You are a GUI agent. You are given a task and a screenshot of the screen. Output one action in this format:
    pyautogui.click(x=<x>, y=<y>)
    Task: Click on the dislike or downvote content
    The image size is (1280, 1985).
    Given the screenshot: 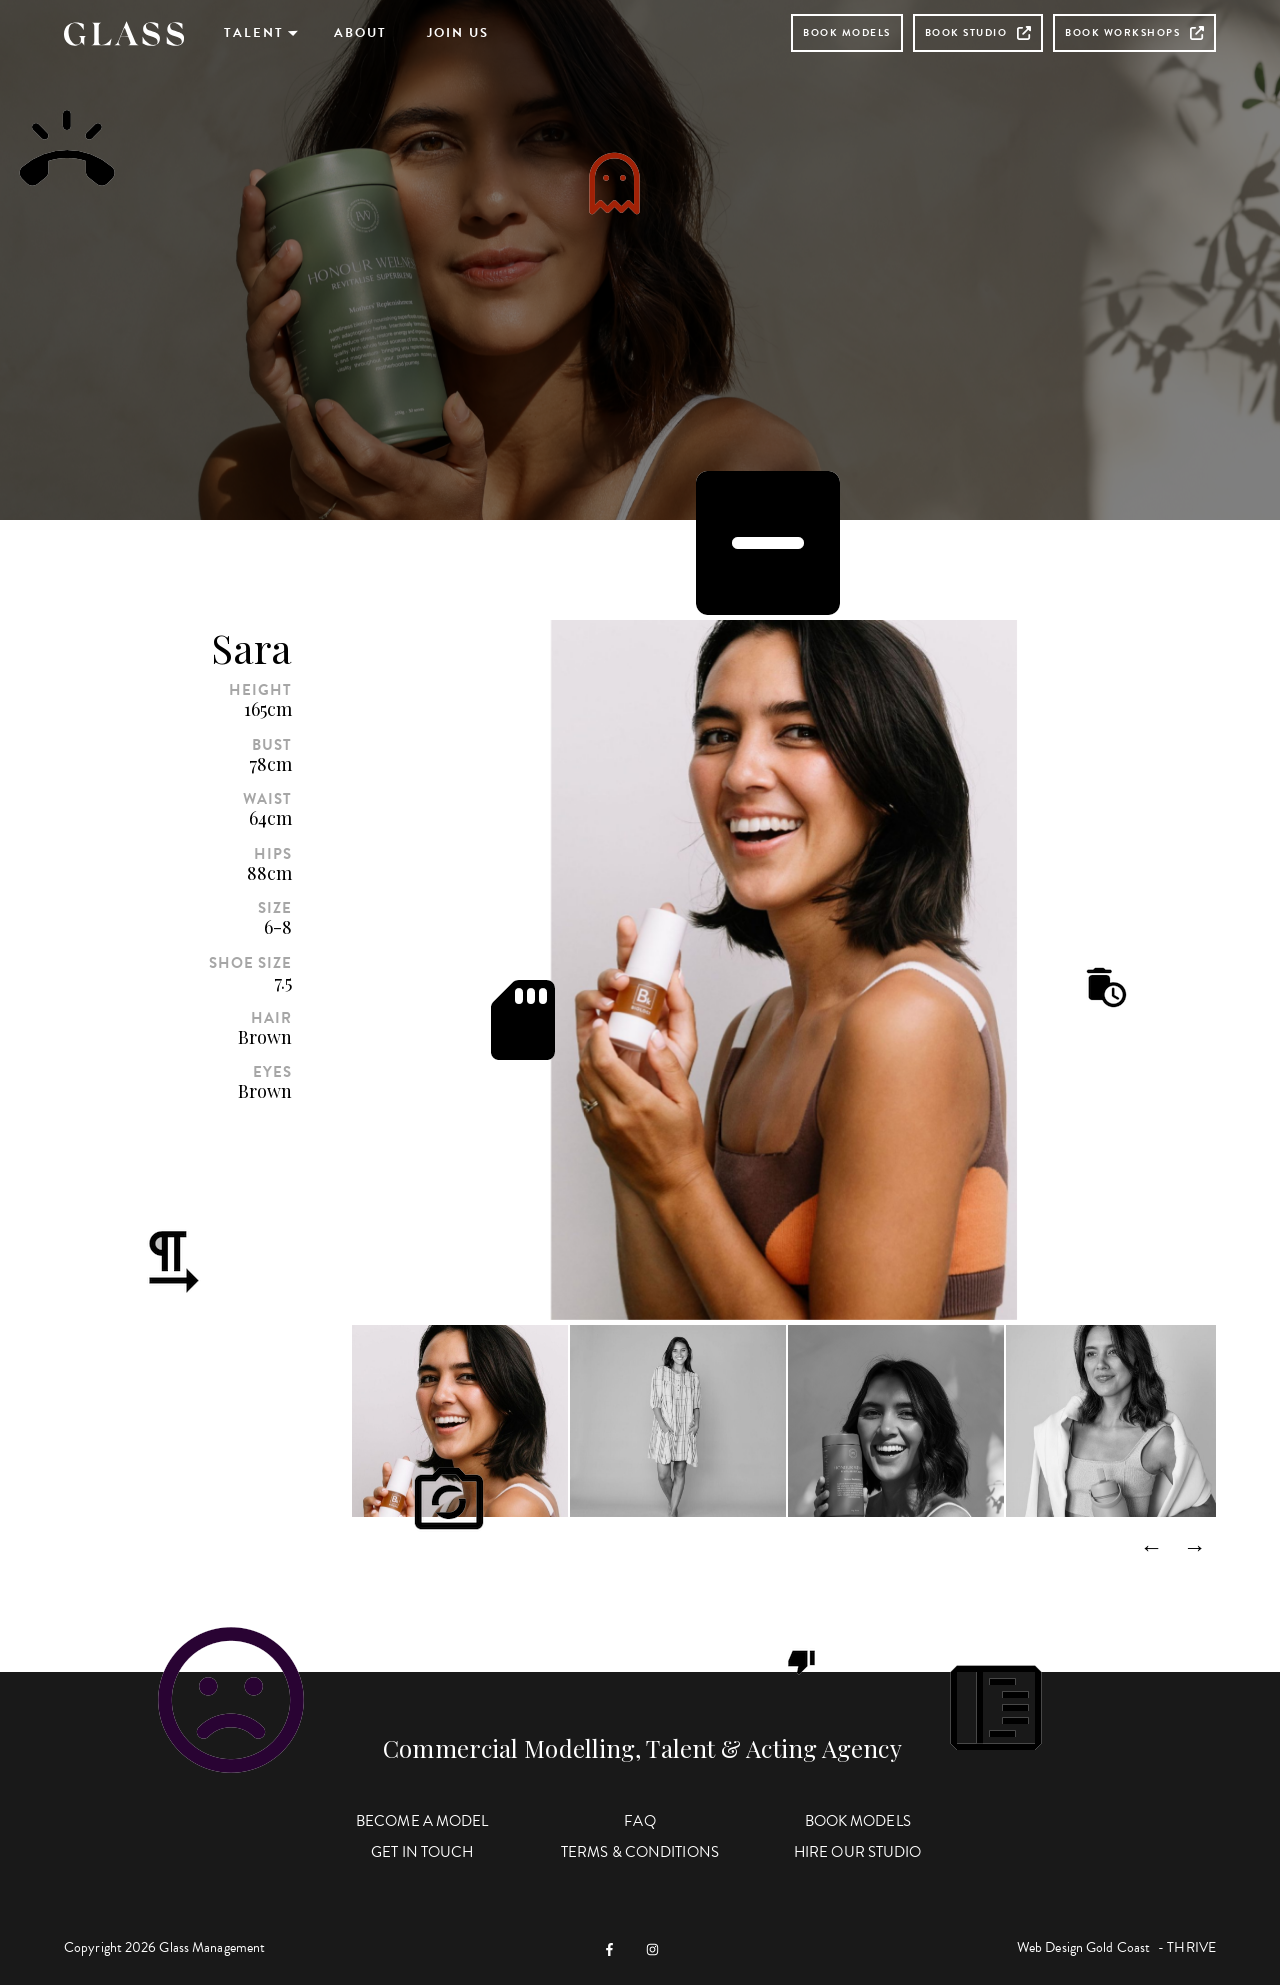 What is the action you would take?
    pyautogui.click(x=801, y=1661)
    